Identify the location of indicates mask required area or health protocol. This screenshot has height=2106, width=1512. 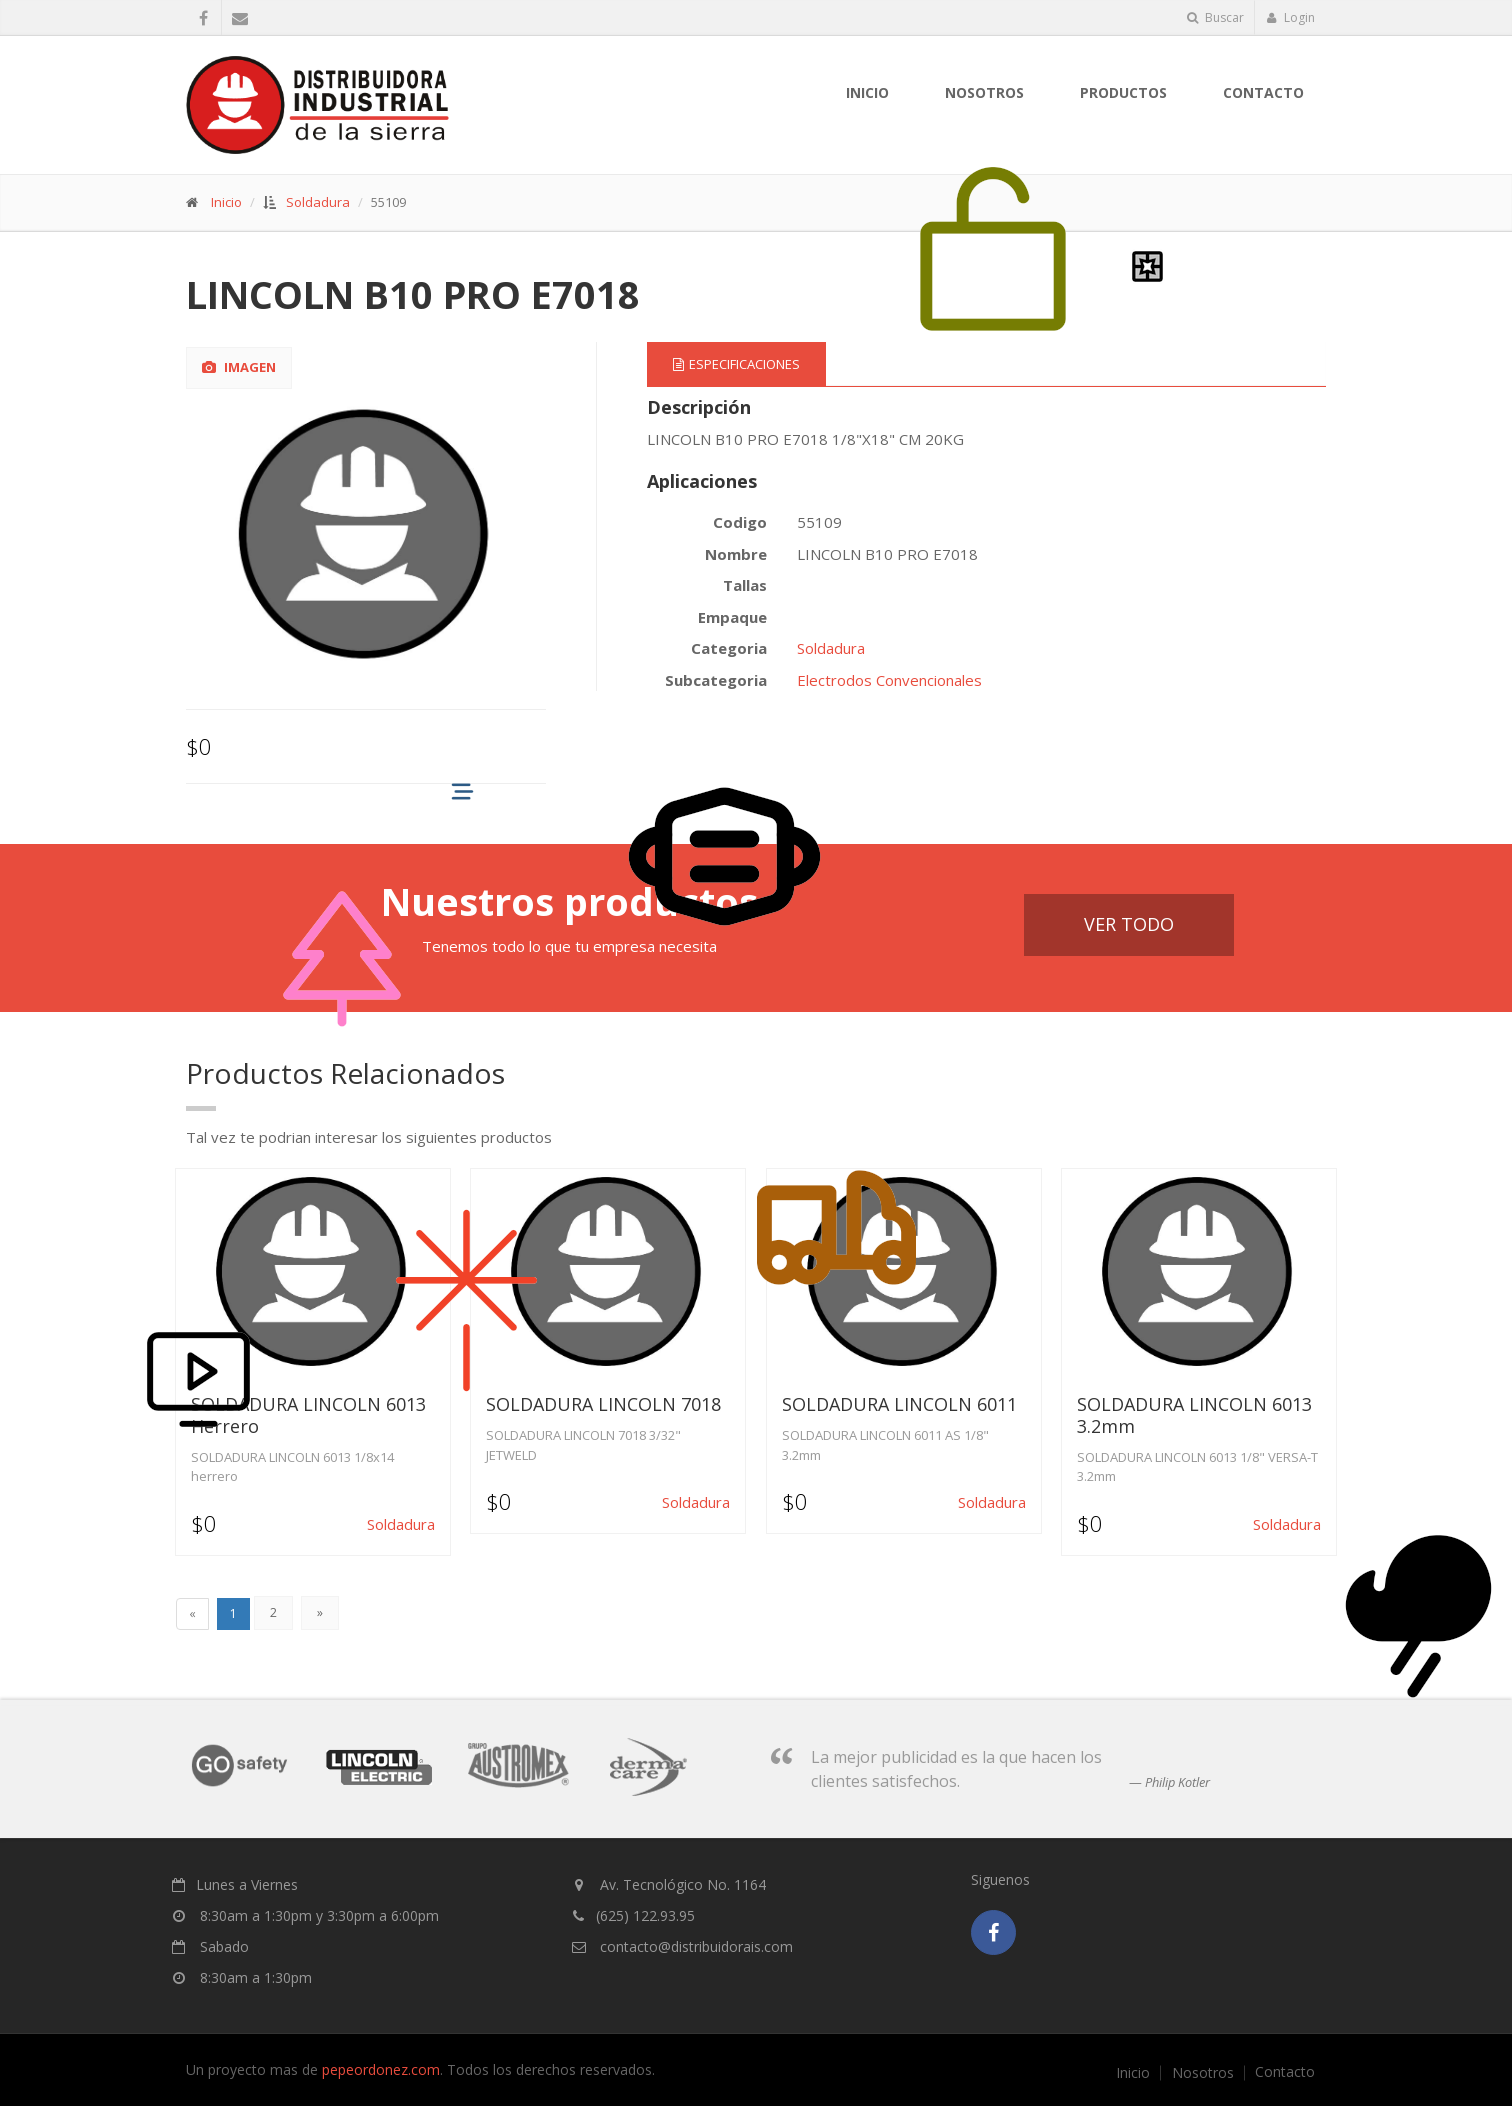
(724, 856).